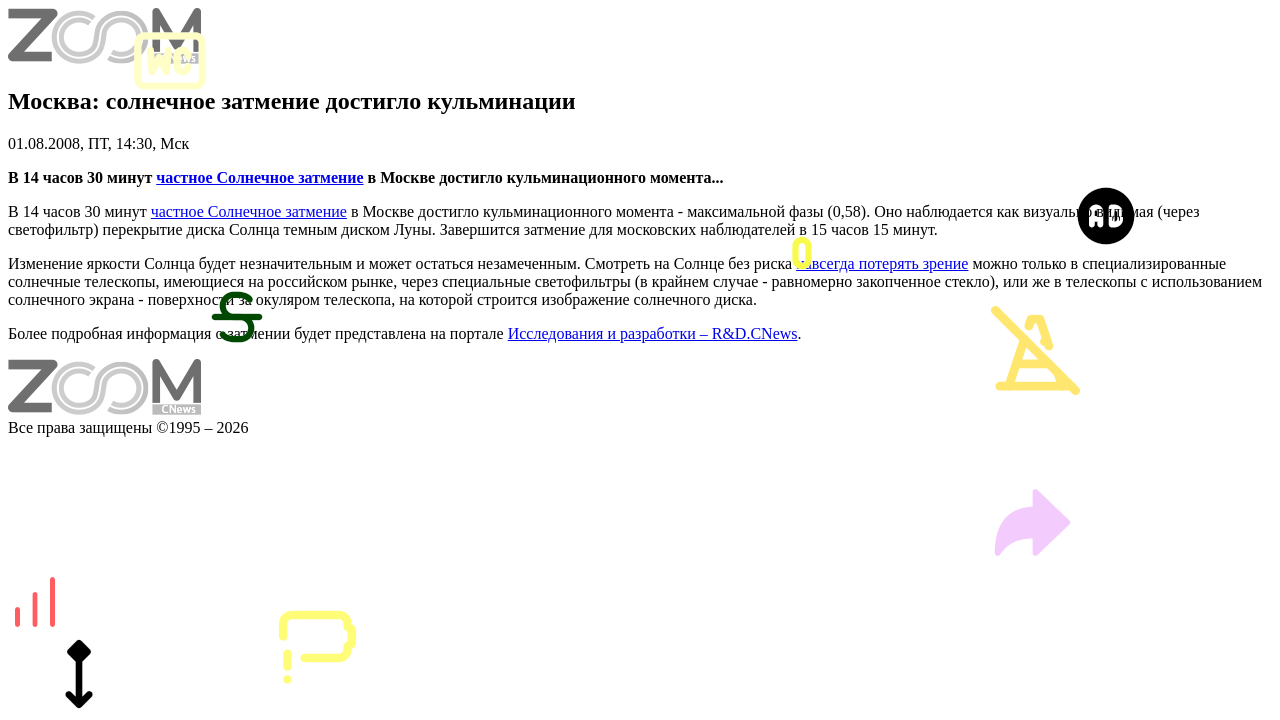  Describe the element at coordinates (802, 253) in the screenshot. I see `indicates zero items or empty count` at that location.